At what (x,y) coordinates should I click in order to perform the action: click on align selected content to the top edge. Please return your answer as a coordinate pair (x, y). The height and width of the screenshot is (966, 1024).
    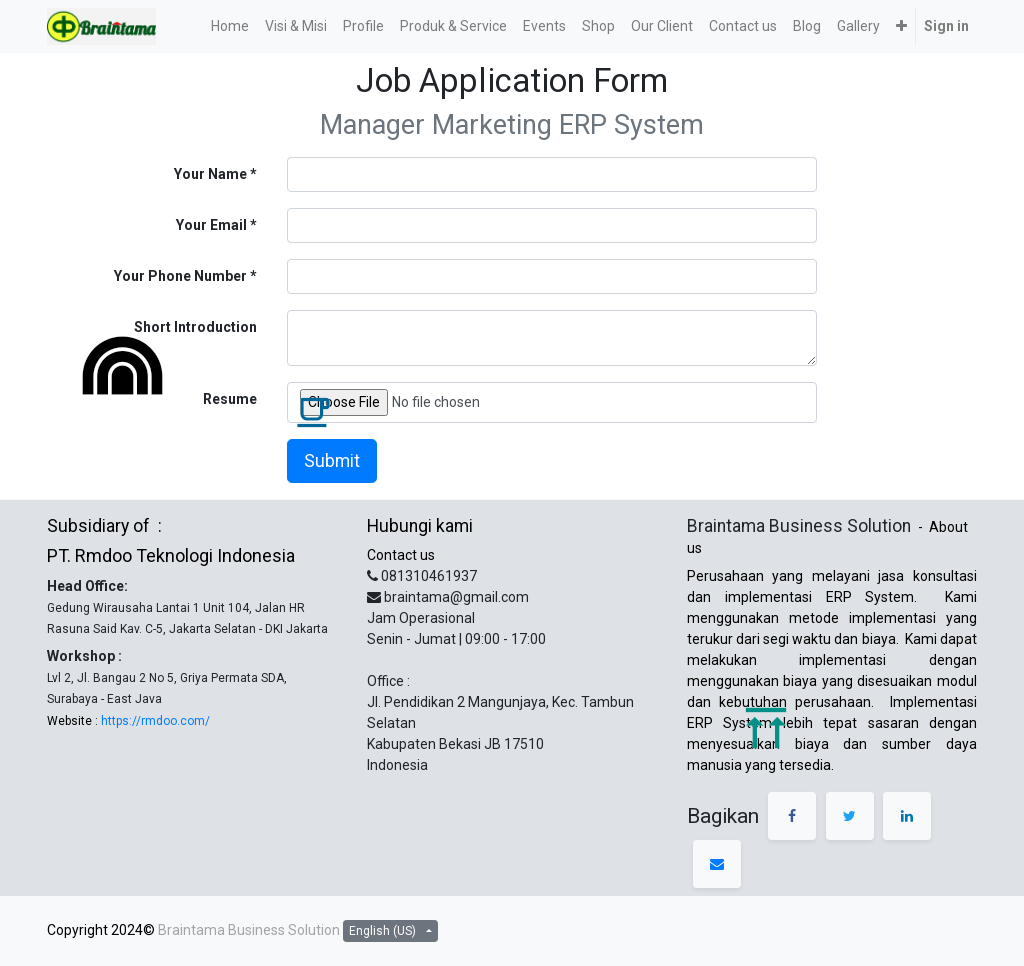
    Looking at the image, I should click on (766, 728).